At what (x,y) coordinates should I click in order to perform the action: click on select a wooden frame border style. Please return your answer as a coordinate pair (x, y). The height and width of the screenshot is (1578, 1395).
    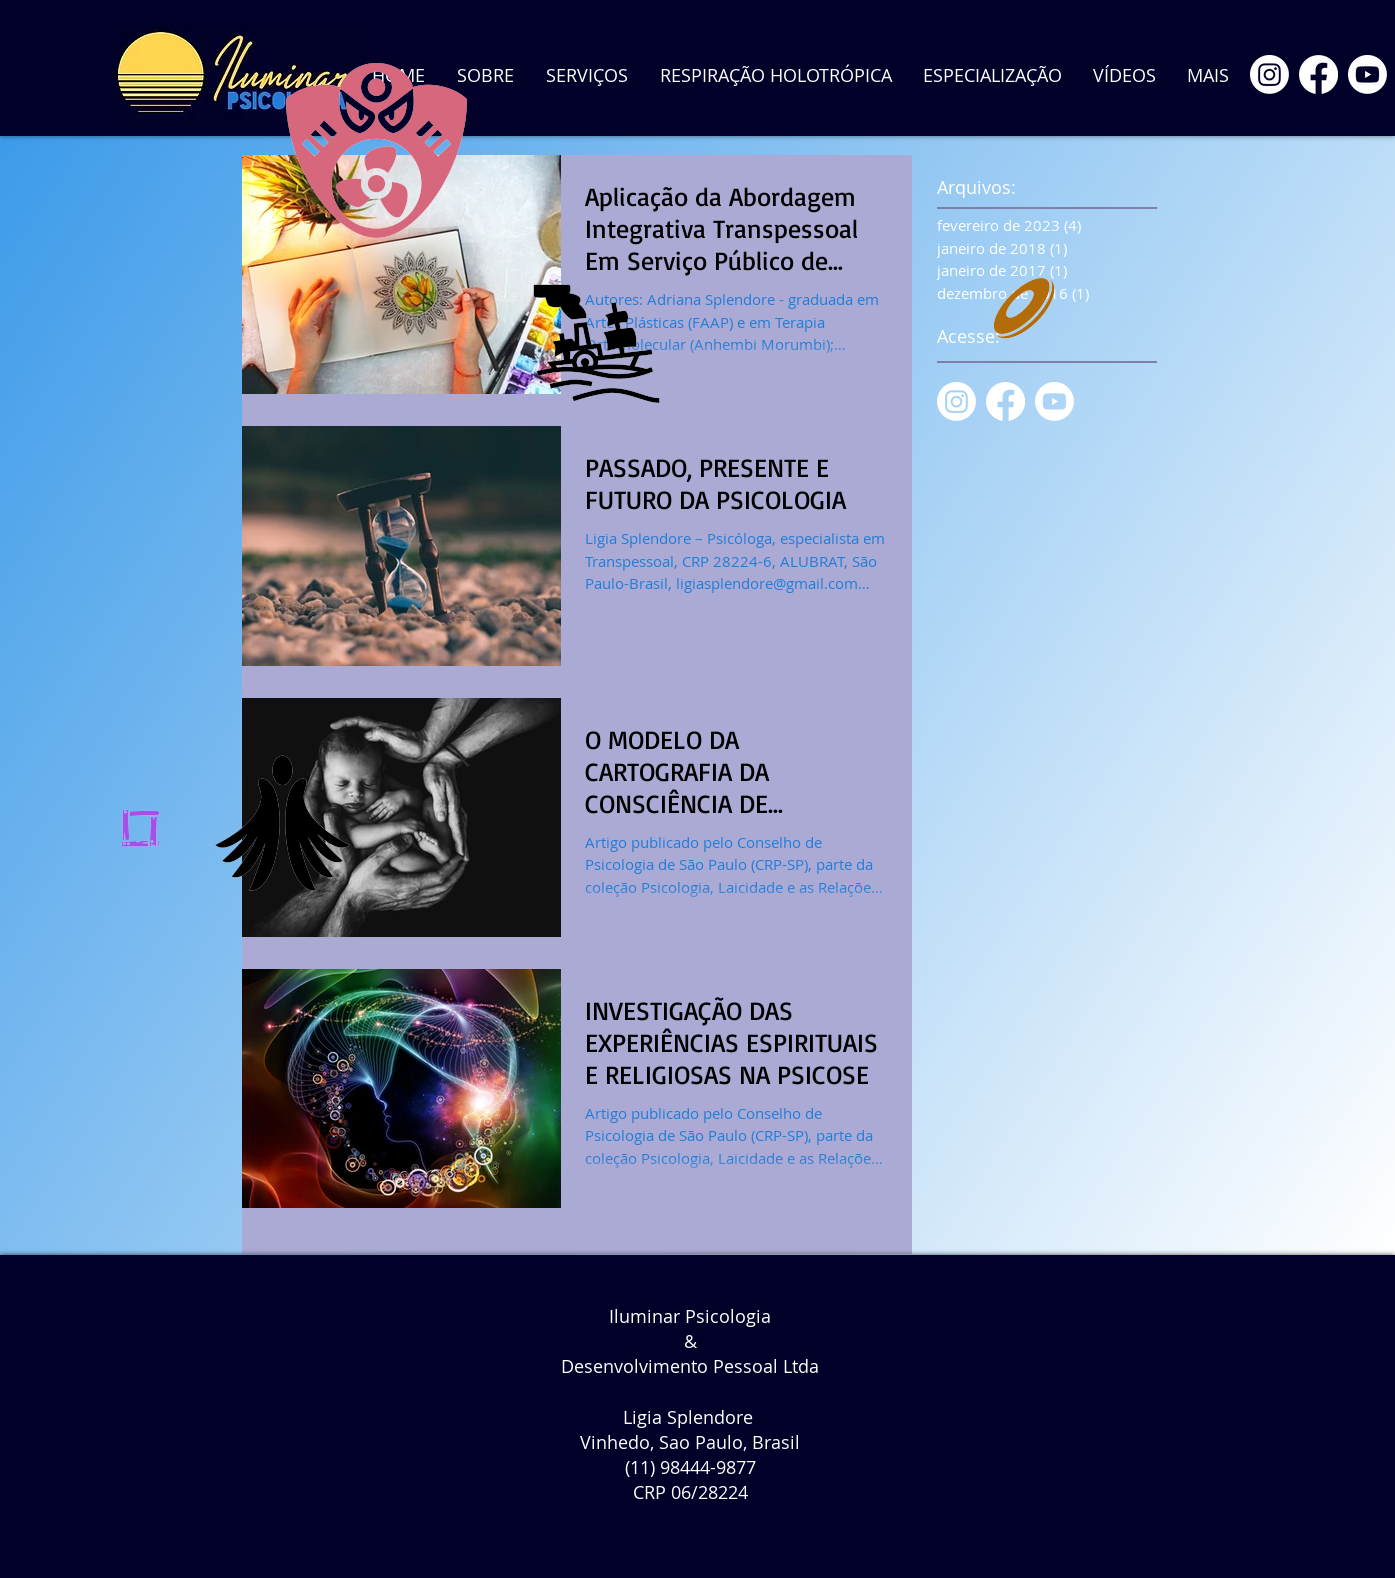
    Looking at the image, I should click on (140, 828).